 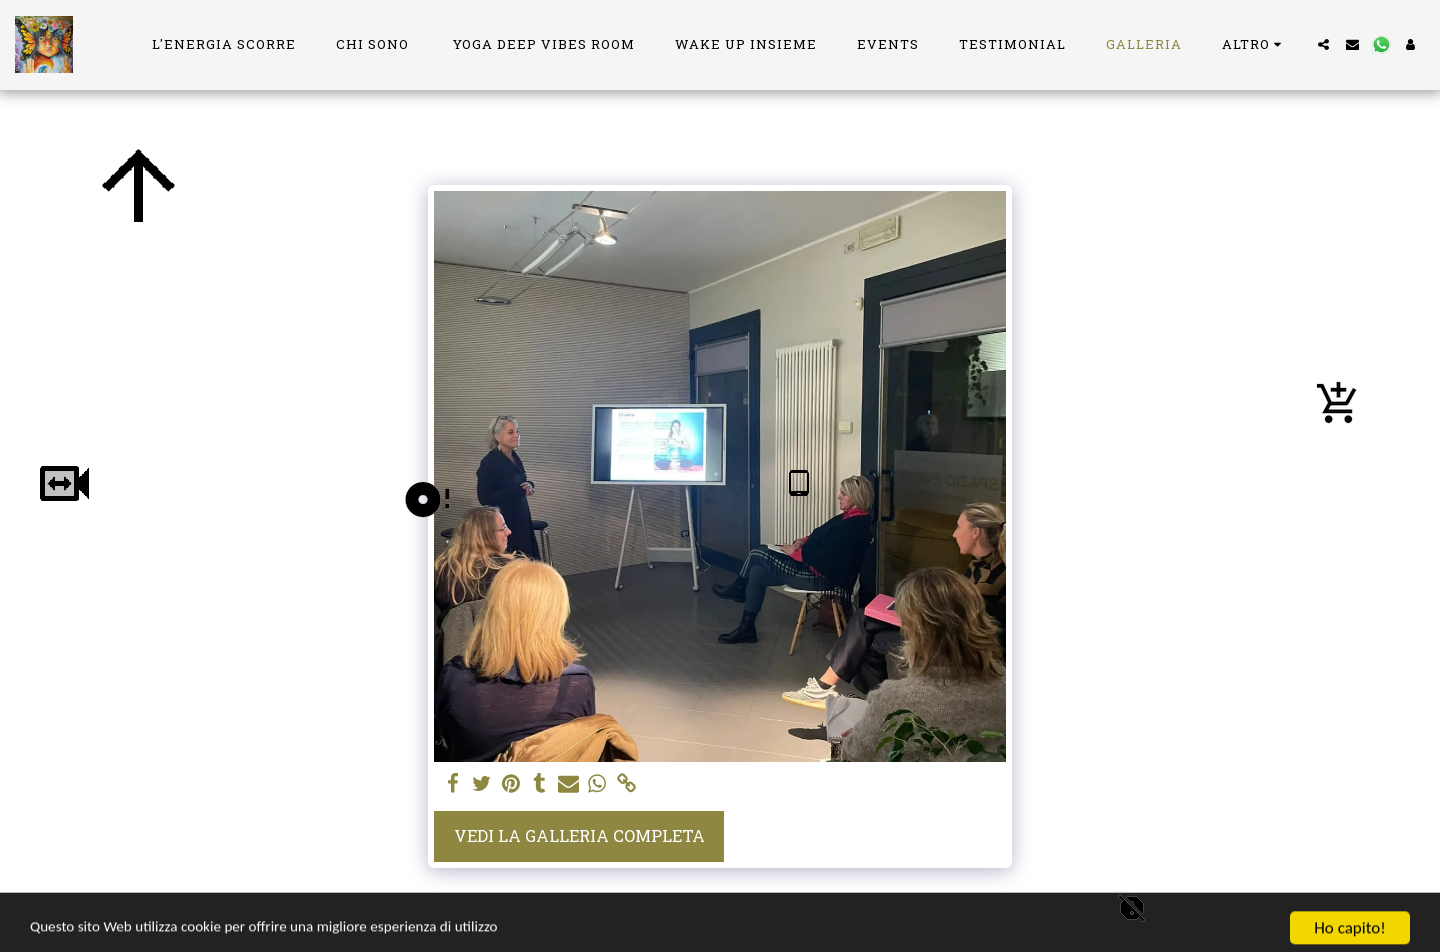 What do you see at coordinates (427, 499) in the screenshot?
I see `indicates storage disc is full` at bounding box center [427, 499].